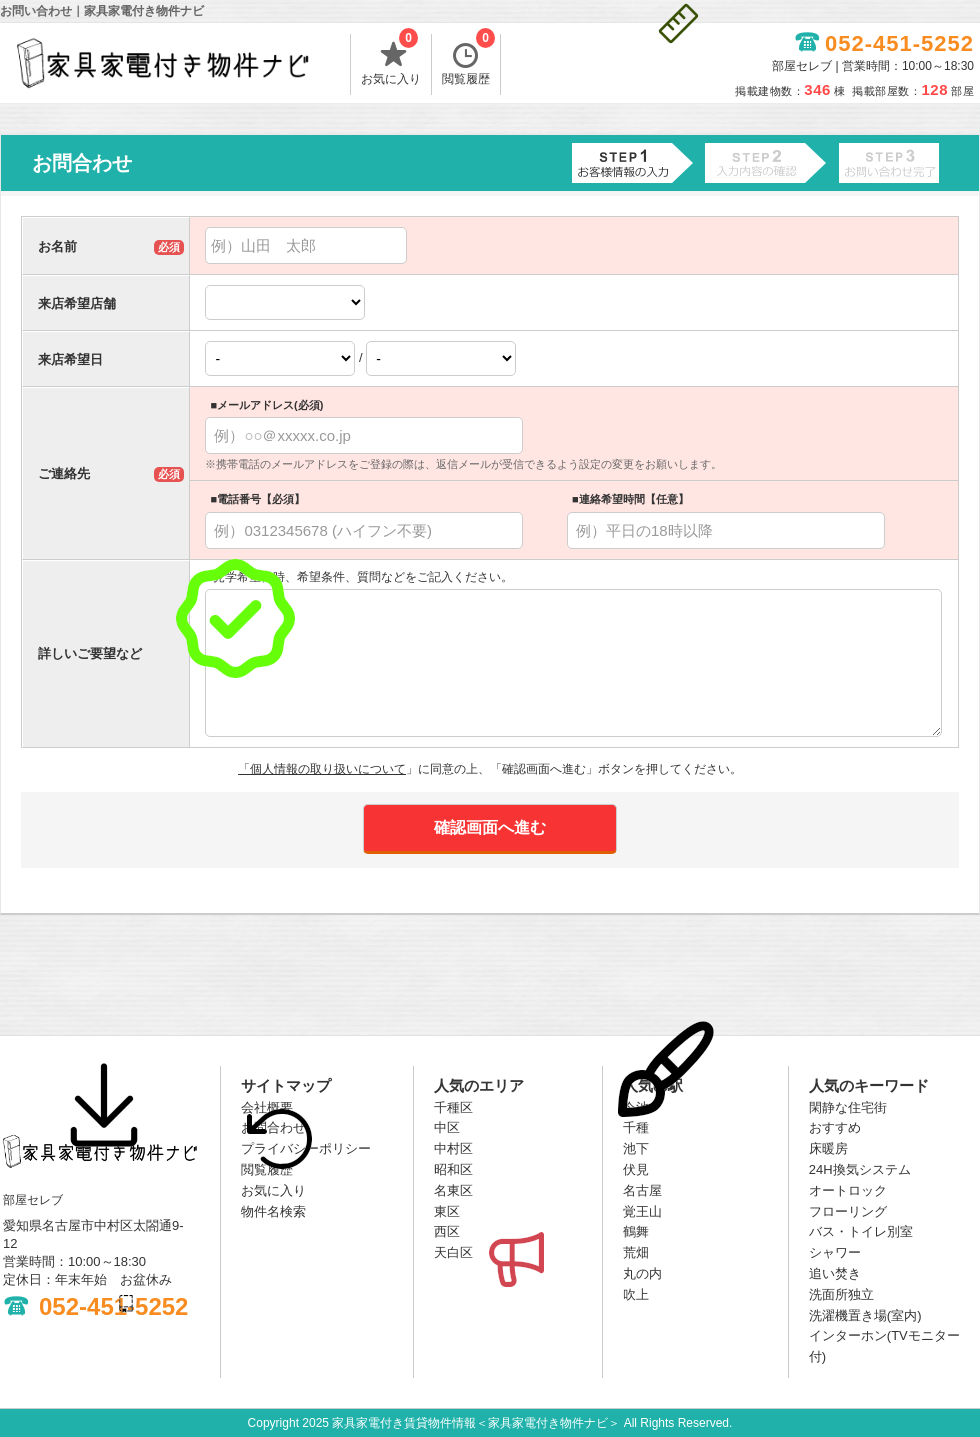 This screenshot has height=1437, width=980. What do you see at coordinates (666, 1068) in the screenshot?
I see `customize appearance or theme settings` at bounding box center [666, 1068].